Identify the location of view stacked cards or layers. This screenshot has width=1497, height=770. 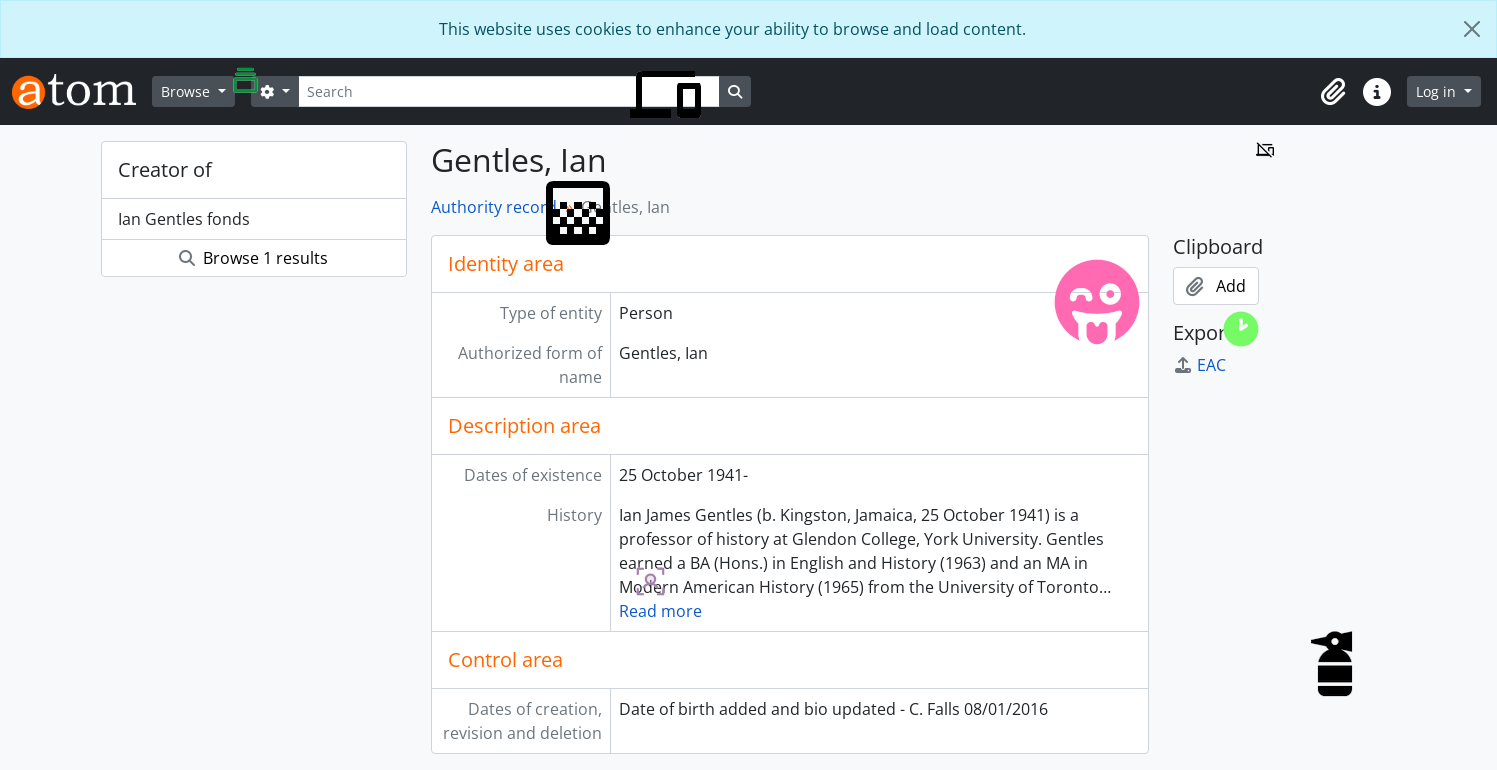
(245, 81).